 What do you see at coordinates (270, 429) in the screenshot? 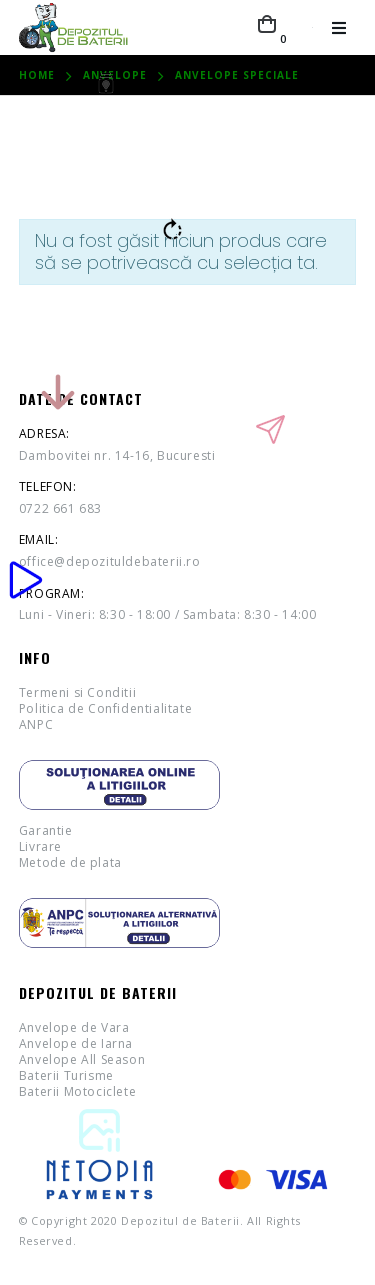
I see `send a message` at bounding box center [270, 429].